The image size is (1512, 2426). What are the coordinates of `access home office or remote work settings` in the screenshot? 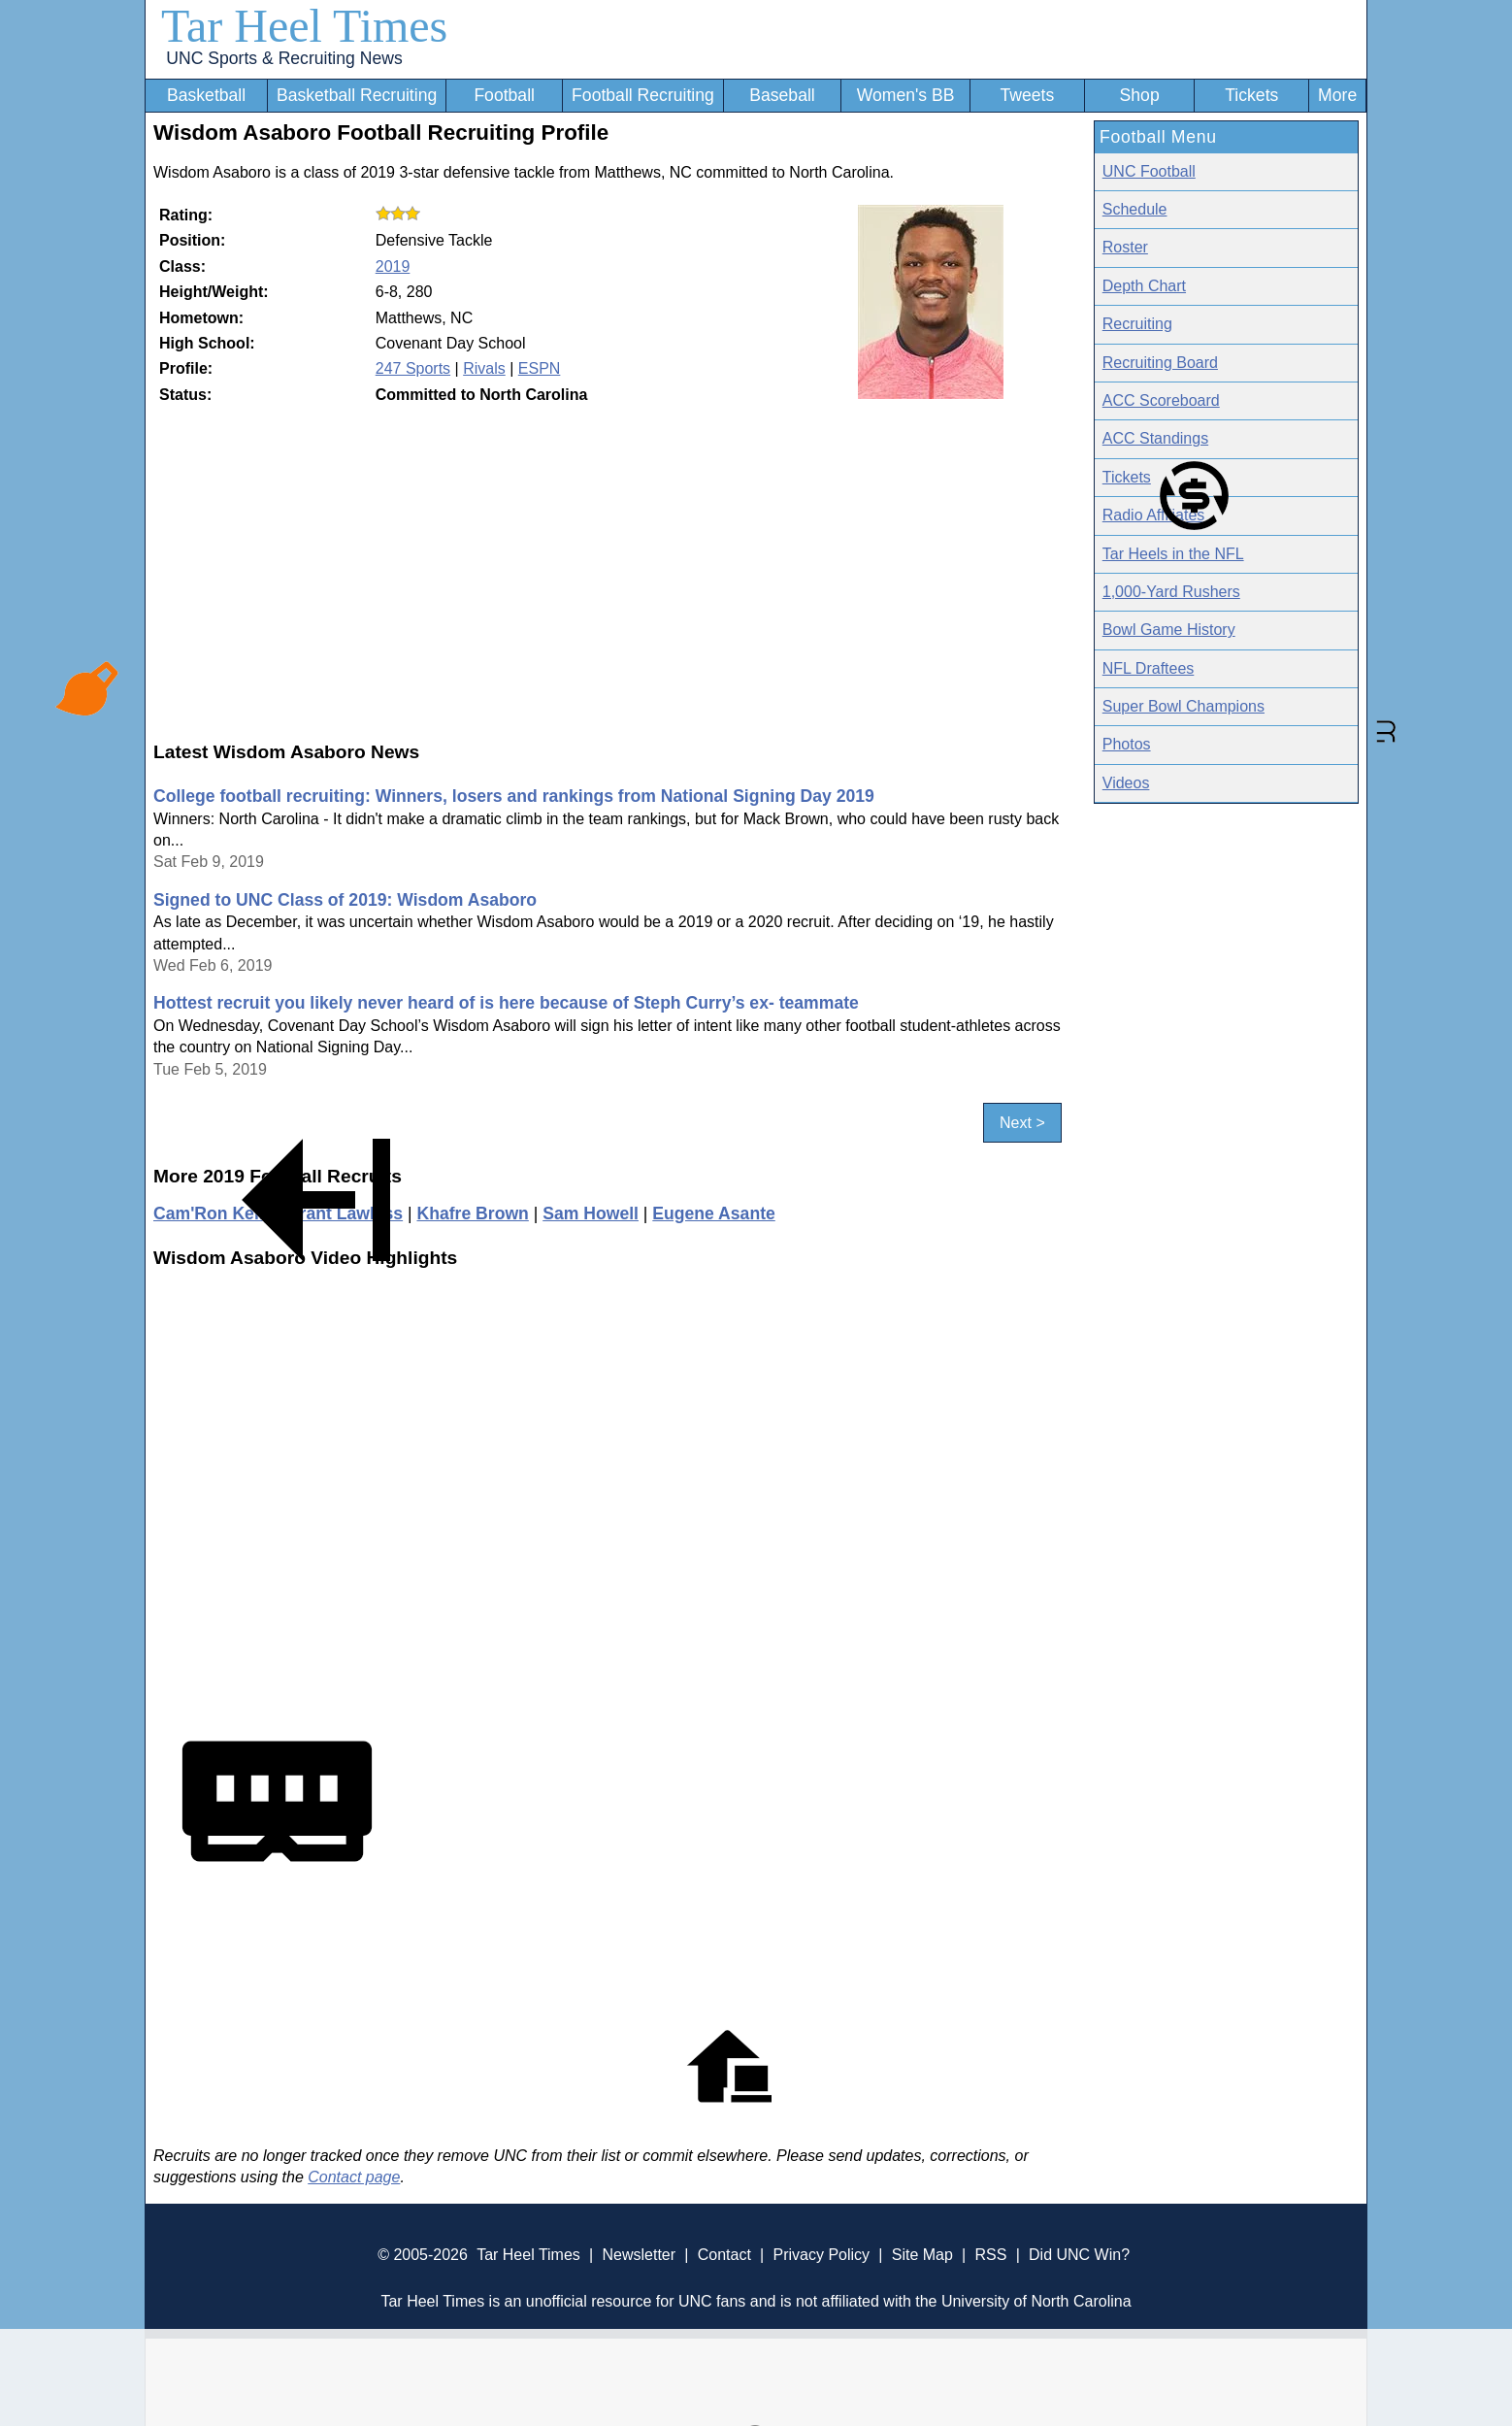 It's located at (727, 2069).